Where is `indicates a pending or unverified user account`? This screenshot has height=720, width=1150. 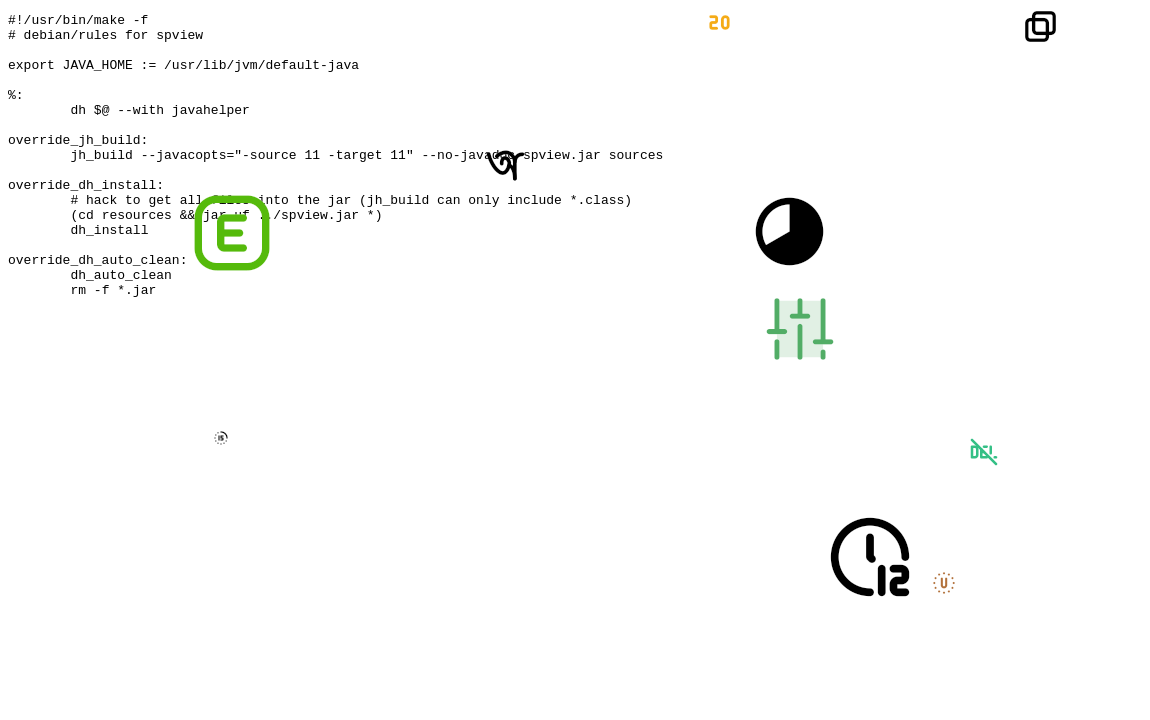
indicates a pending or unverified user account is located at coordinates (944, 583).